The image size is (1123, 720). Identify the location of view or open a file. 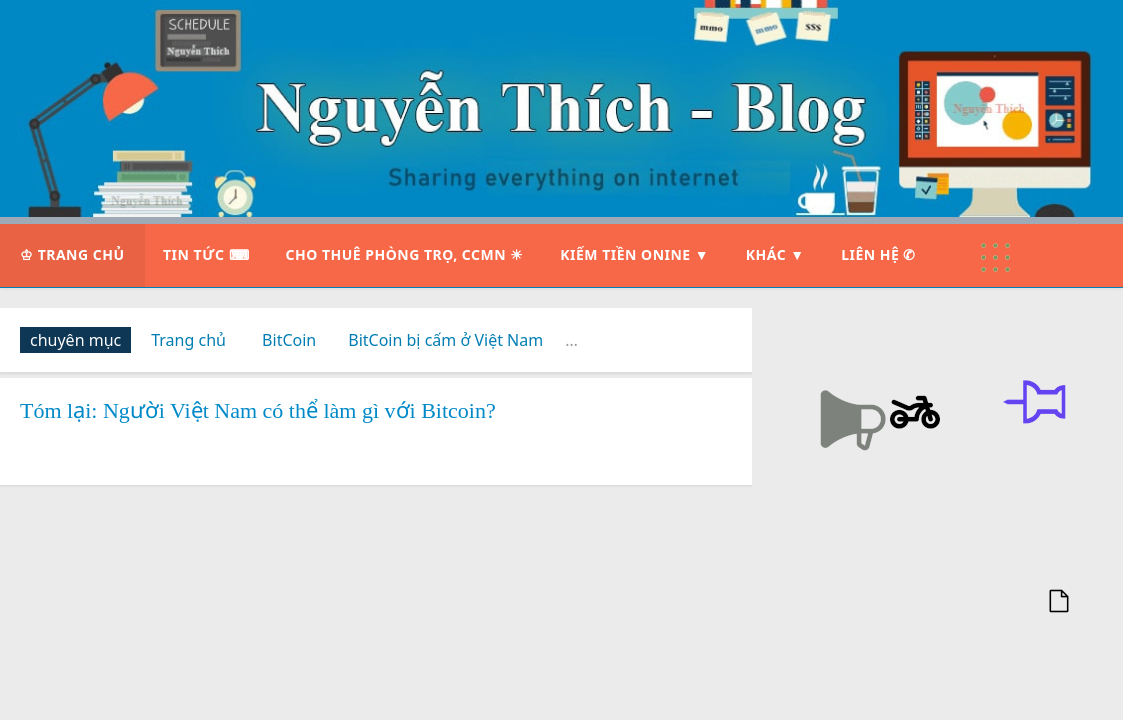
(1059, 601).